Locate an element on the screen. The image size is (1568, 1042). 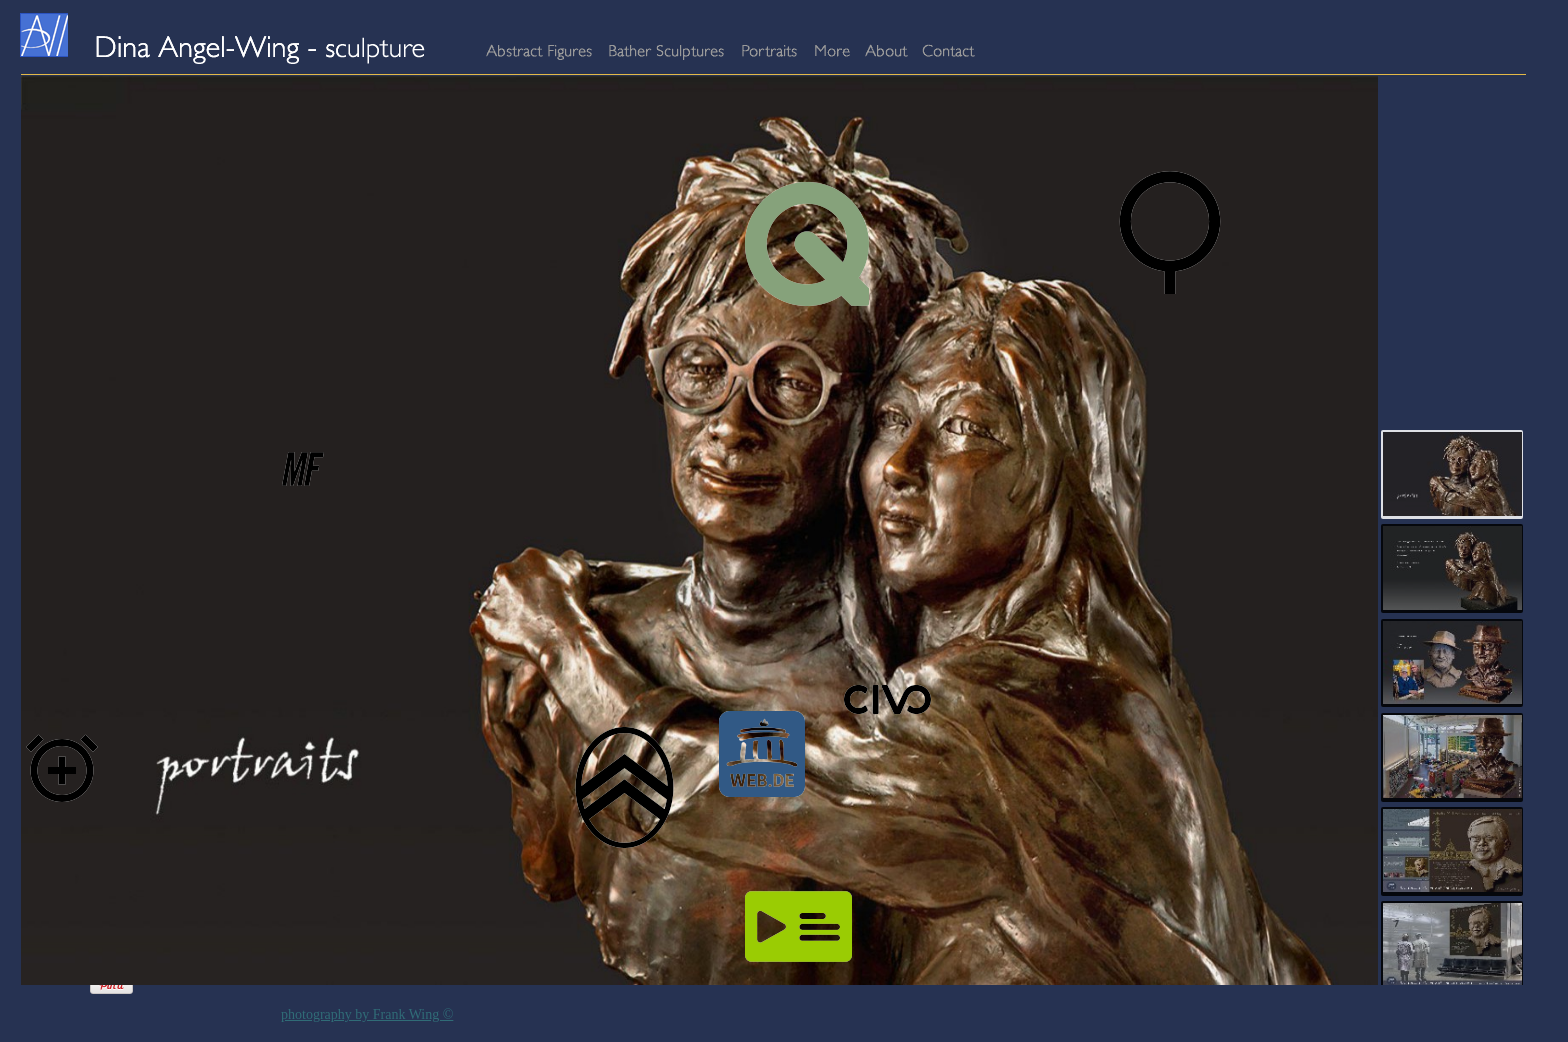
add a new alarm is located at coordinates (62, 767).